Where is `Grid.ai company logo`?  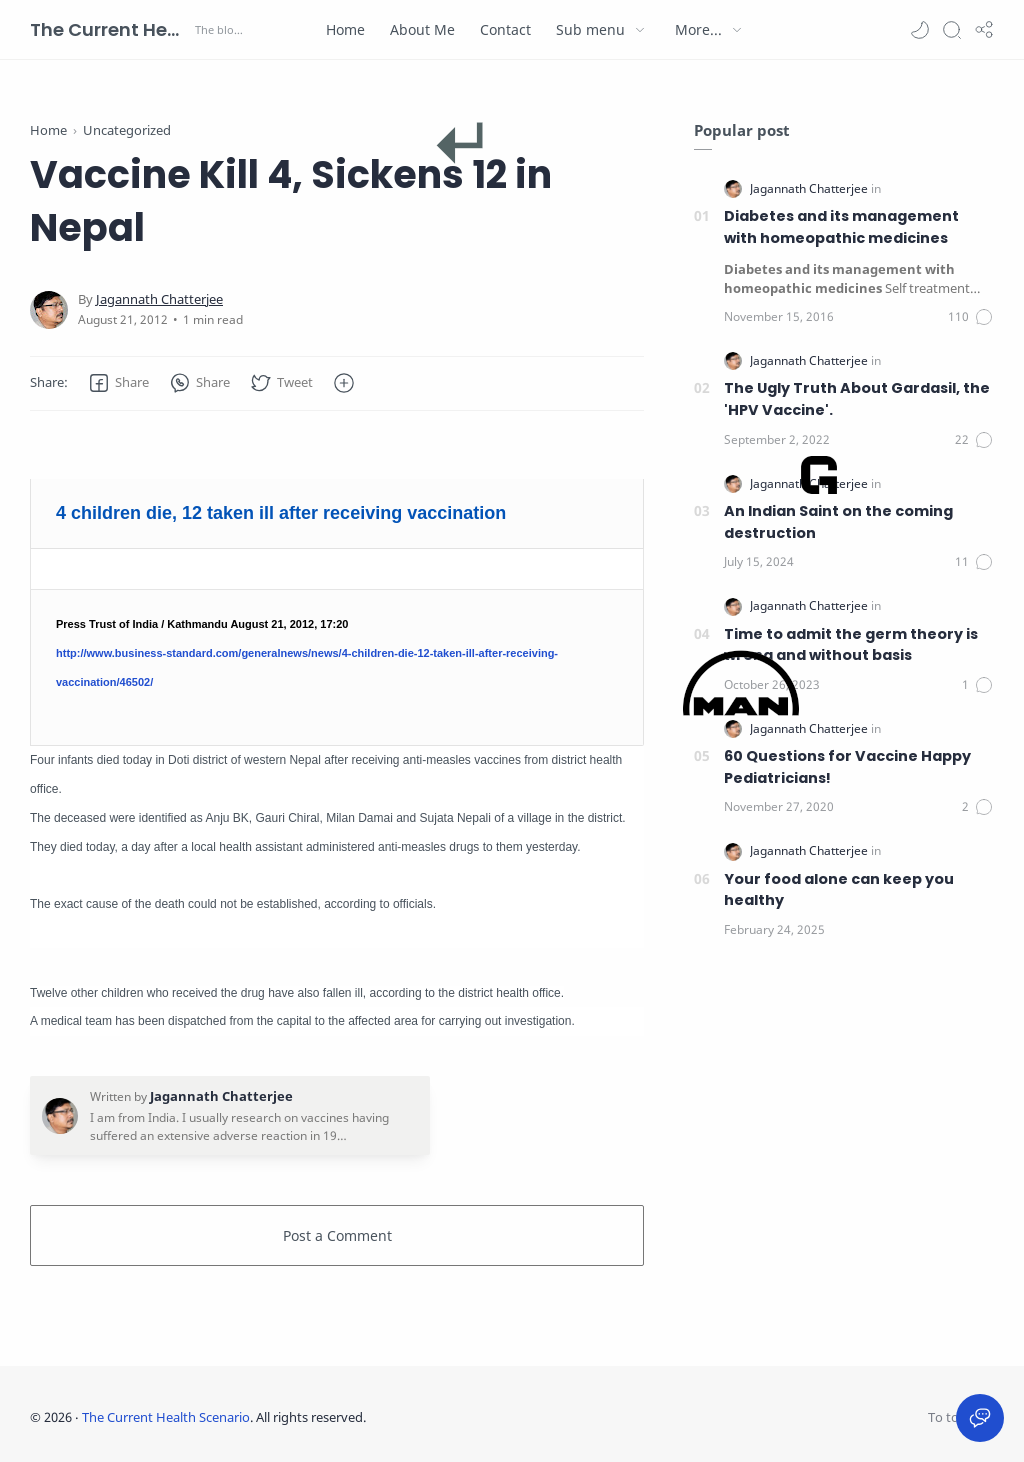 Grid.ai company logo is located at coordinates (819, 475).